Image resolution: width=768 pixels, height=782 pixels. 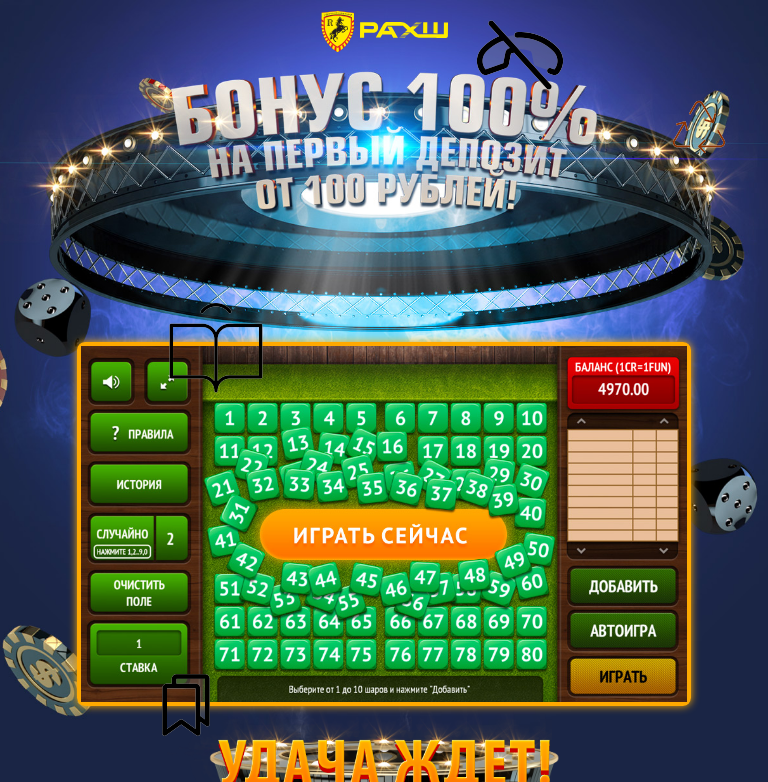 What do you see at coordinates (186, 705) in the screenshot?
I see `view your bookmarked items` at bounding box center [186, 705].